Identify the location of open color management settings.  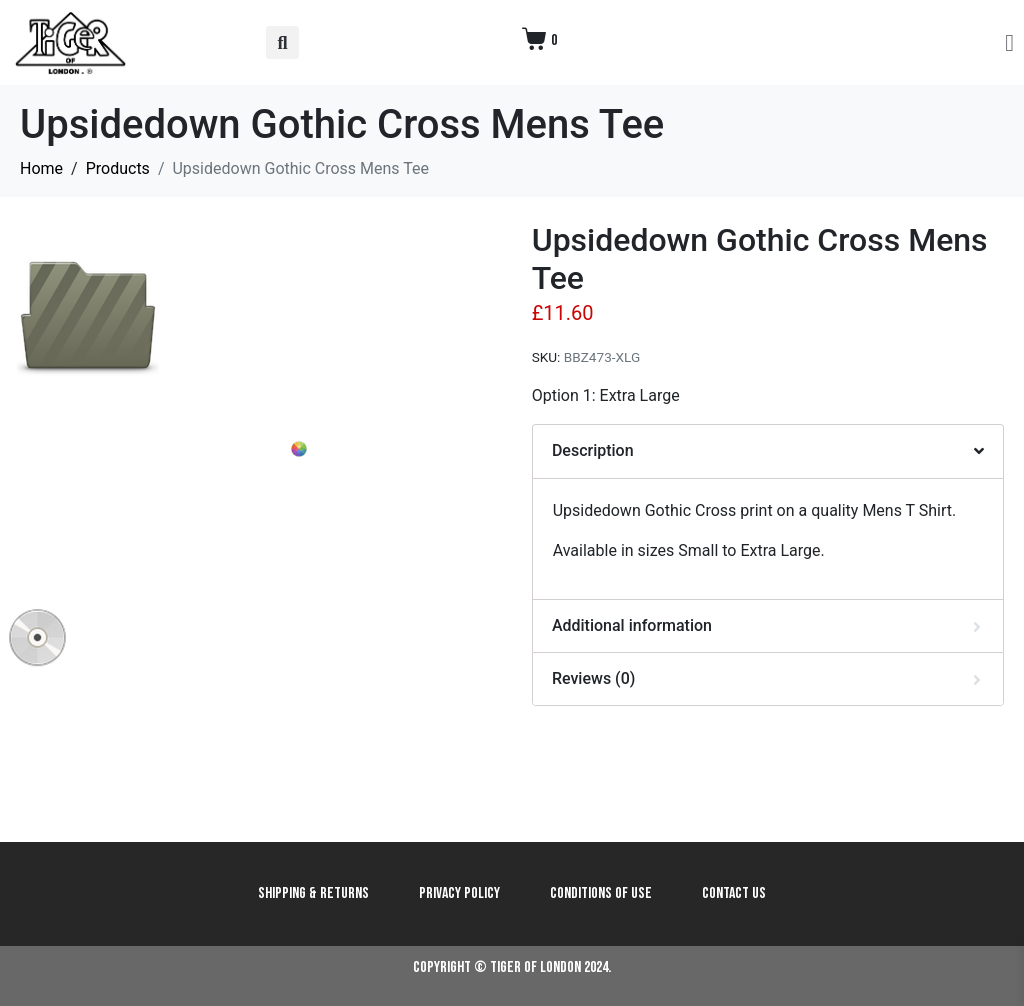
(299, 449).